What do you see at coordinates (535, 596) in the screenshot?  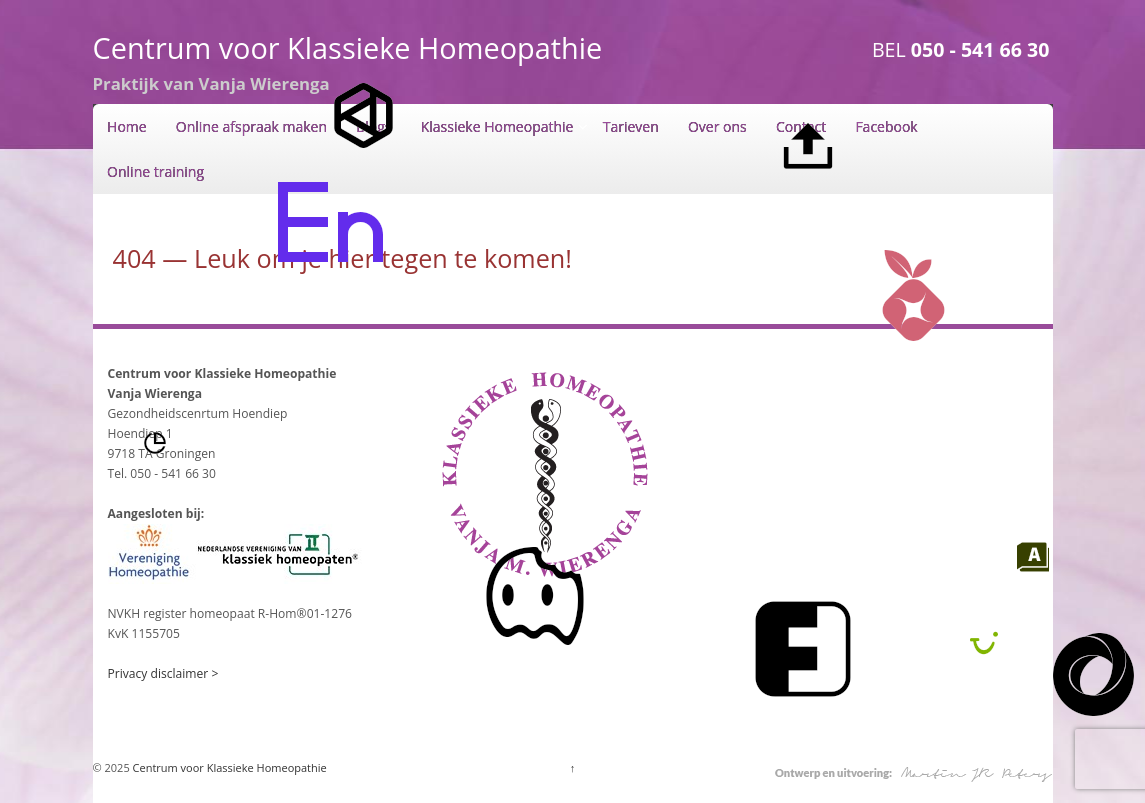 I see `open the aiqfome food delivery app` at bounding box center [535, 596].